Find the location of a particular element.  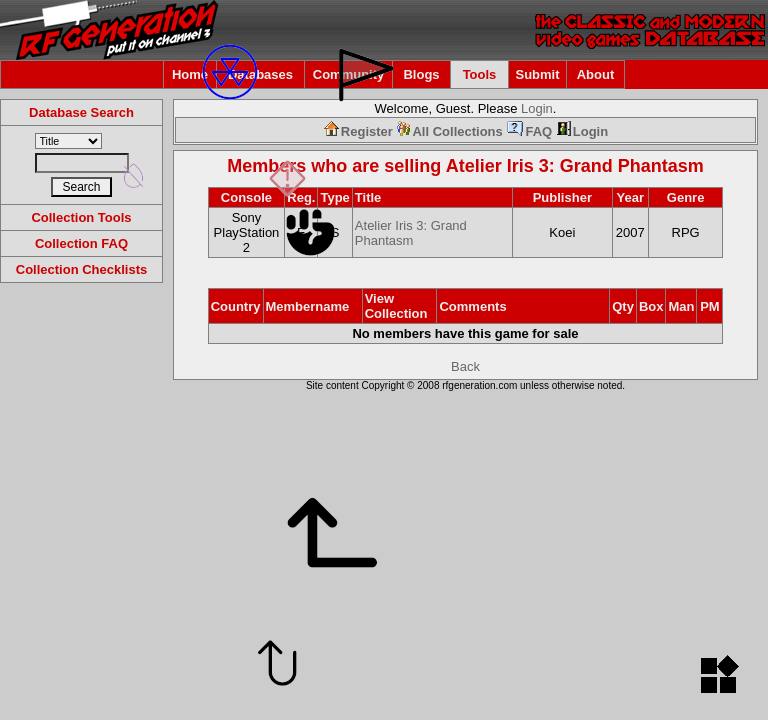

disable water or liquid detection is located at coordinates (133, 176).